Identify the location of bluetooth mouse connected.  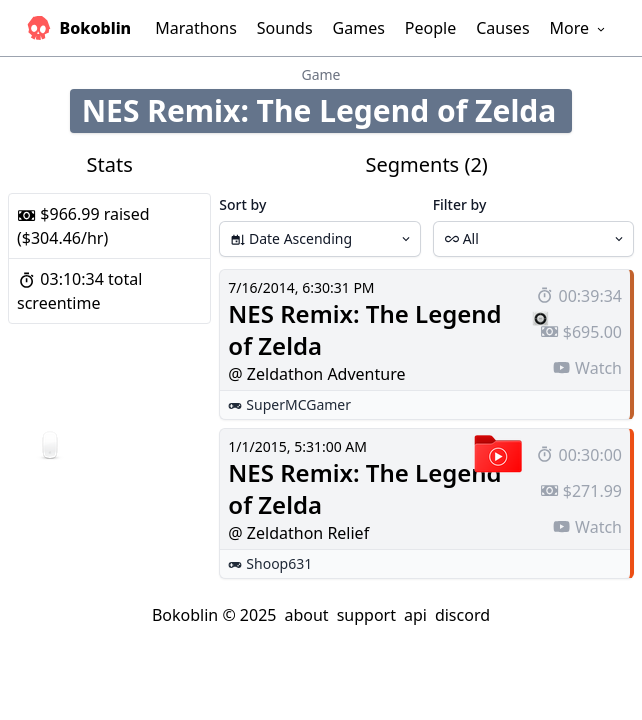
(50, 446).